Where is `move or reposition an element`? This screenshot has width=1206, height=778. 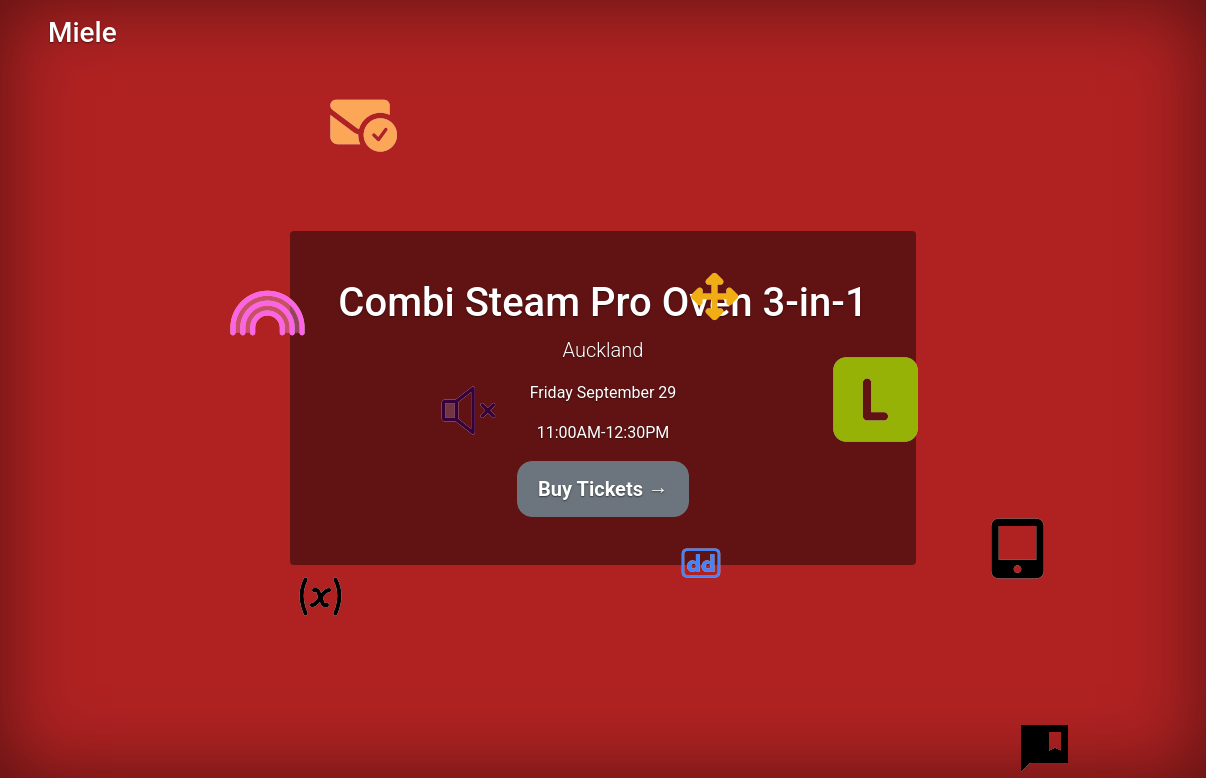
move or reposition an element is located at coordinates (714, 296).